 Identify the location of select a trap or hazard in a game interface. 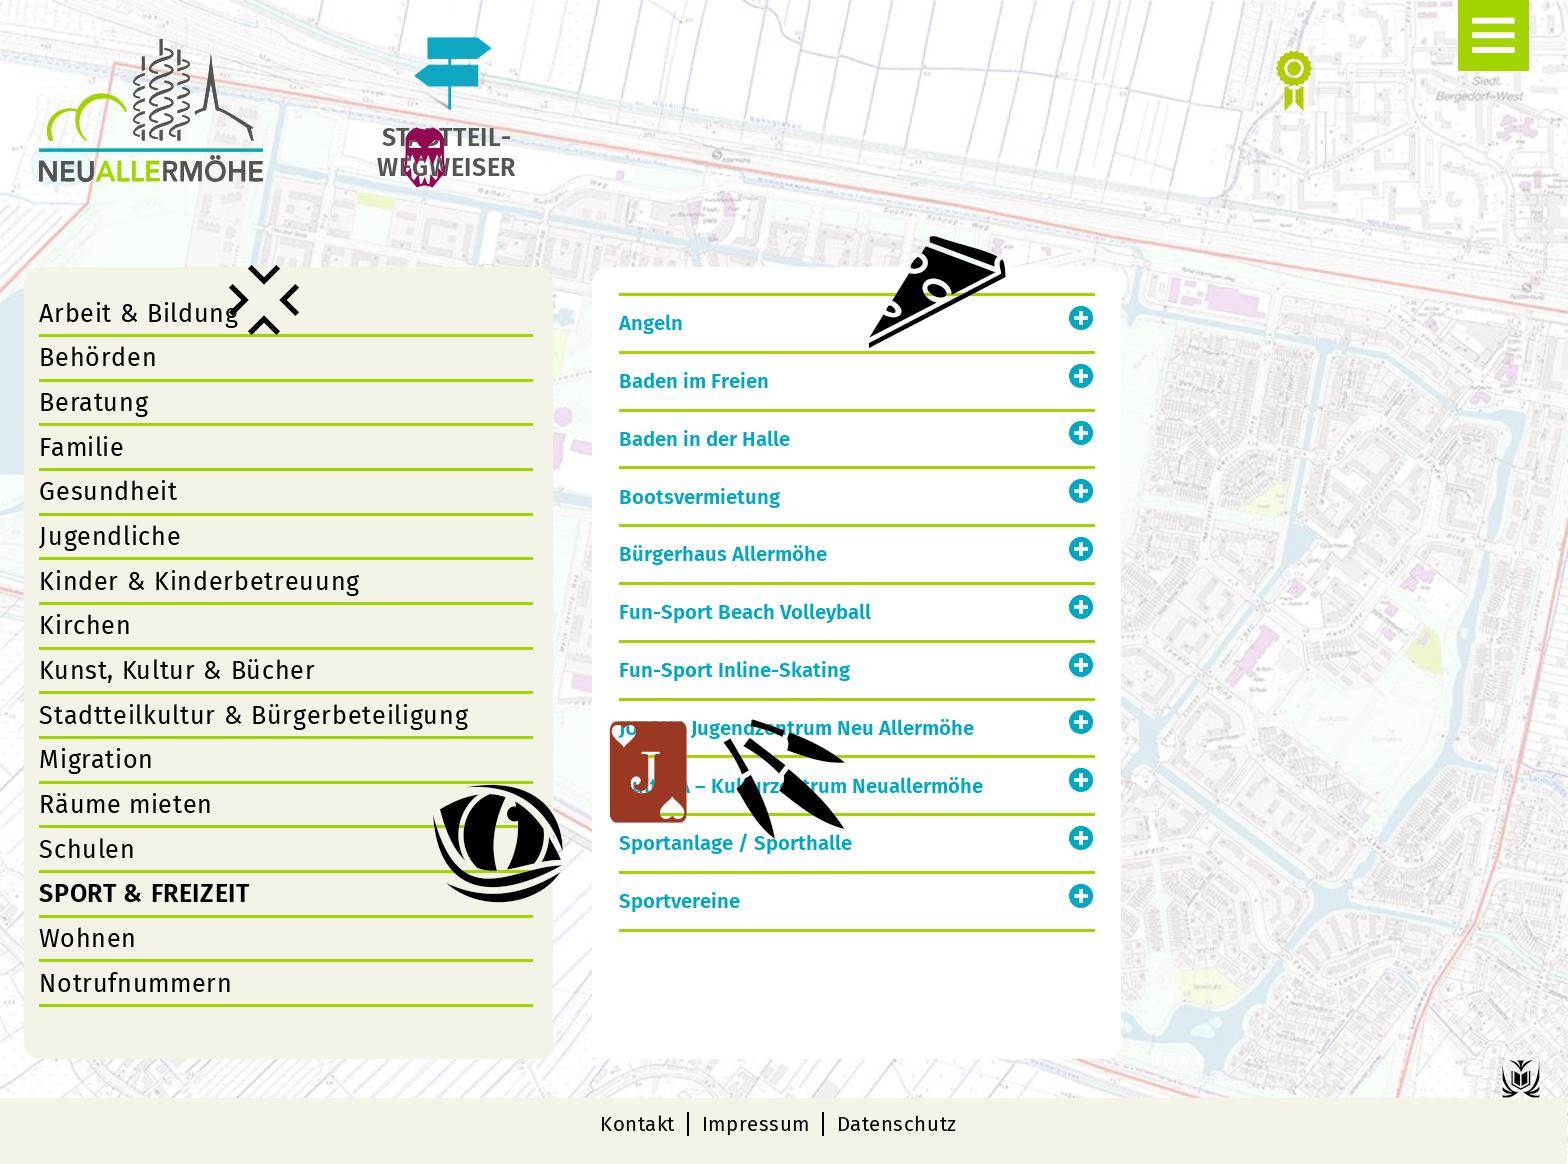
(424, 157).